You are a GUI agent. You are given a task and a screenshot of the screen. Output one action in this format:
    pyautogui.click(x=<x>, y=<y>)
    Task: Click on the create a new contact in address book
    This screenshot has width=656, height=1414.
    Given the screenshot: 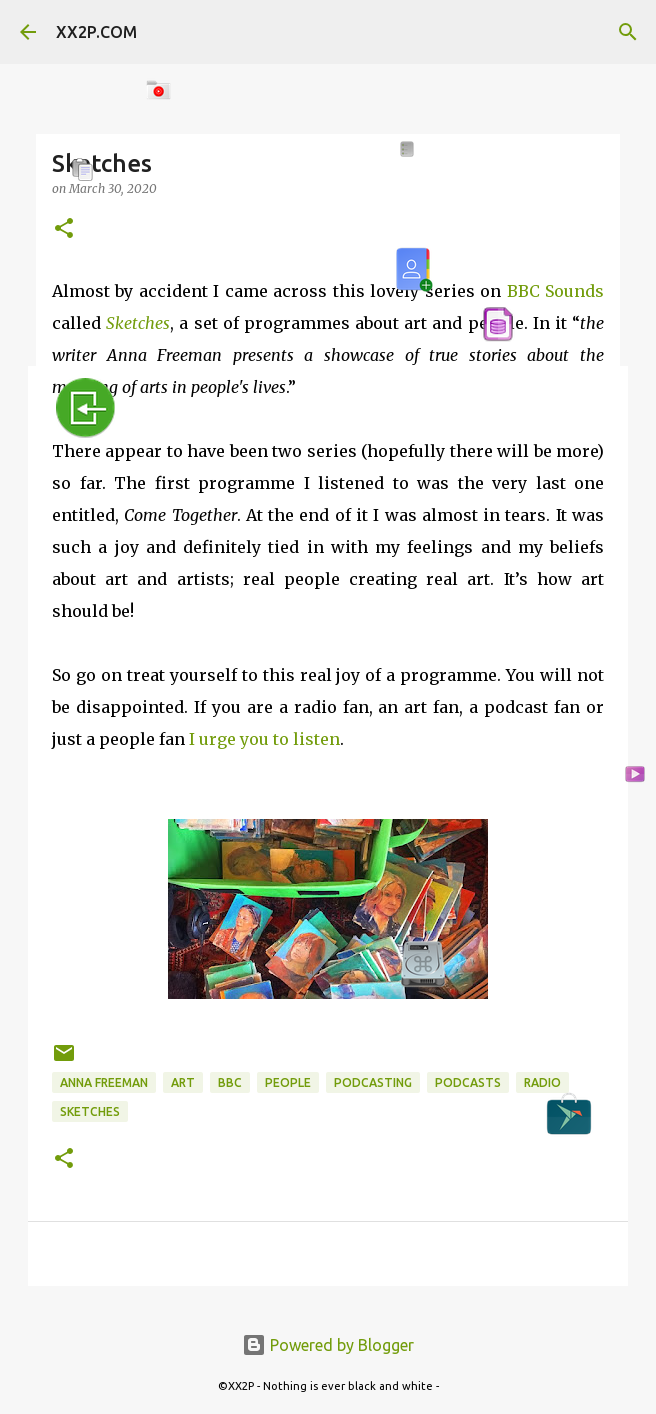 What is the action you would take?
    pyautogui.click(x=413, y=269)
    